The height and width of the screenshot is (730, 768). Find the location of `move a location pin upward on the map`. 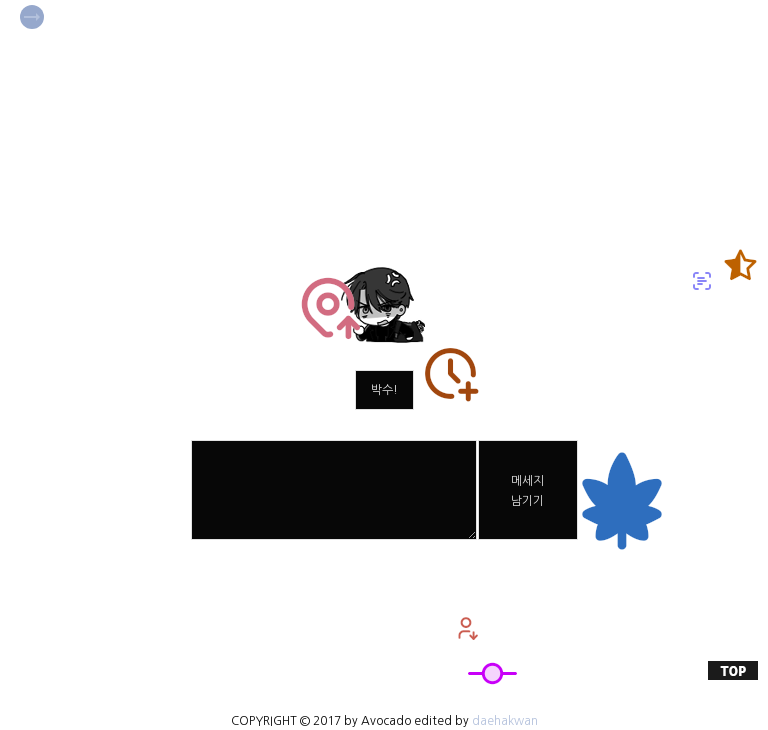

move a location pin upward on the map is located at coordinates (328, 307).